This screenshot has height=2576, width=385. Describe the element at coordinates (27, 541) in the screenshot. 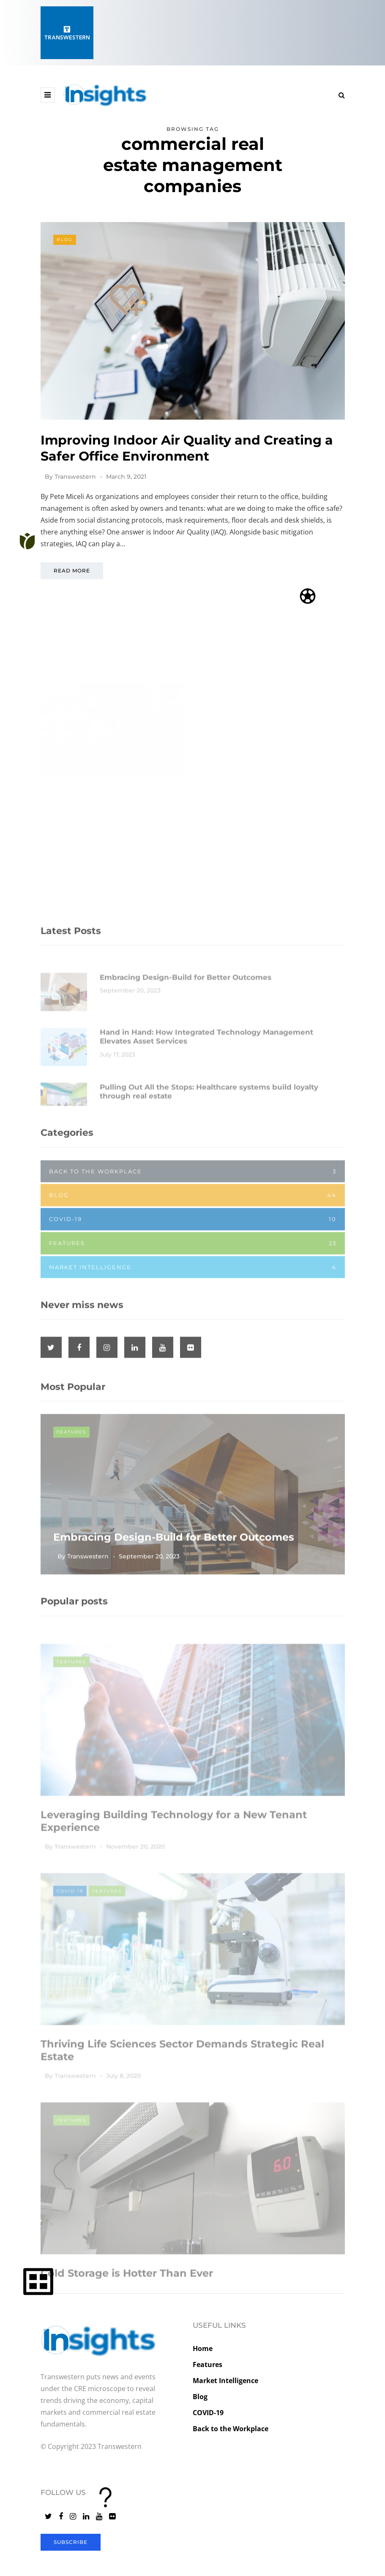

I see `access nature or garden-related features` at that location.